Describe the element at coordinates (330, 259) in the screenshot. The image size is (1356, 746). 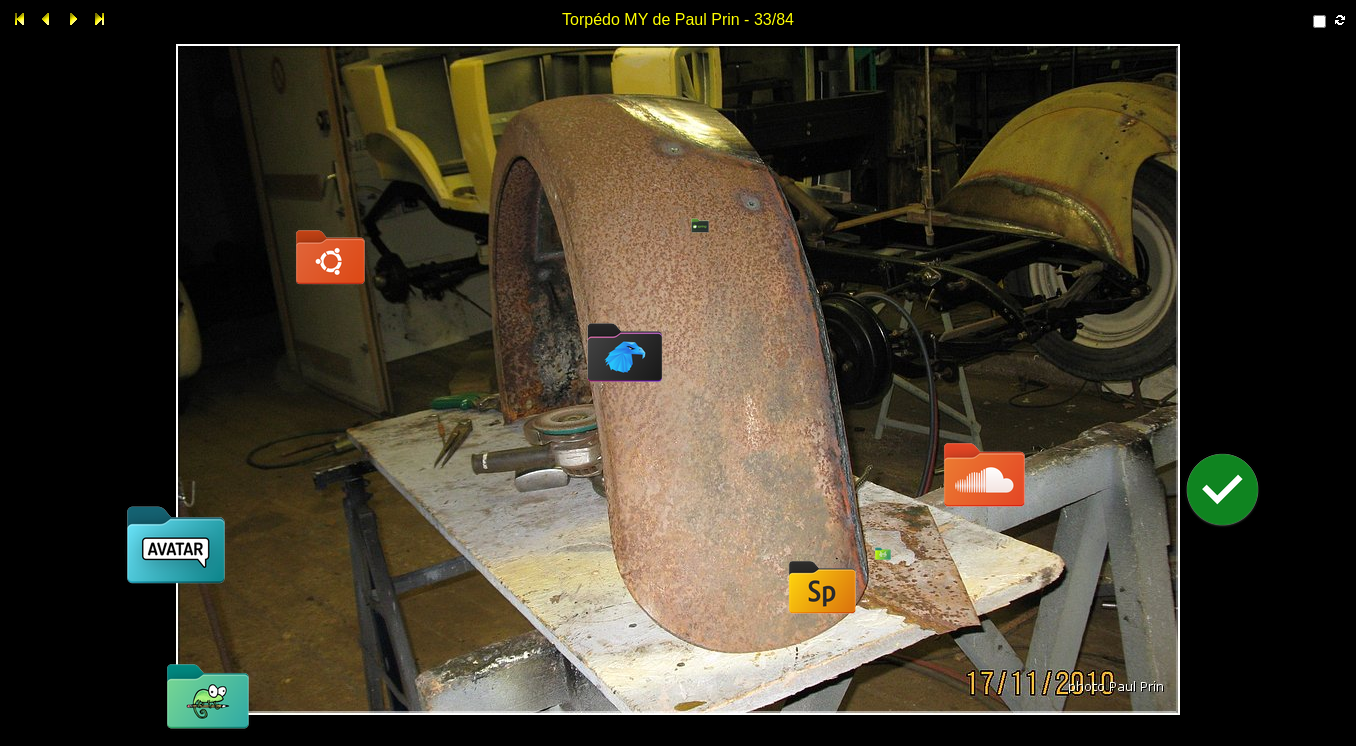
I see `open ubuntu system folder` at that location.